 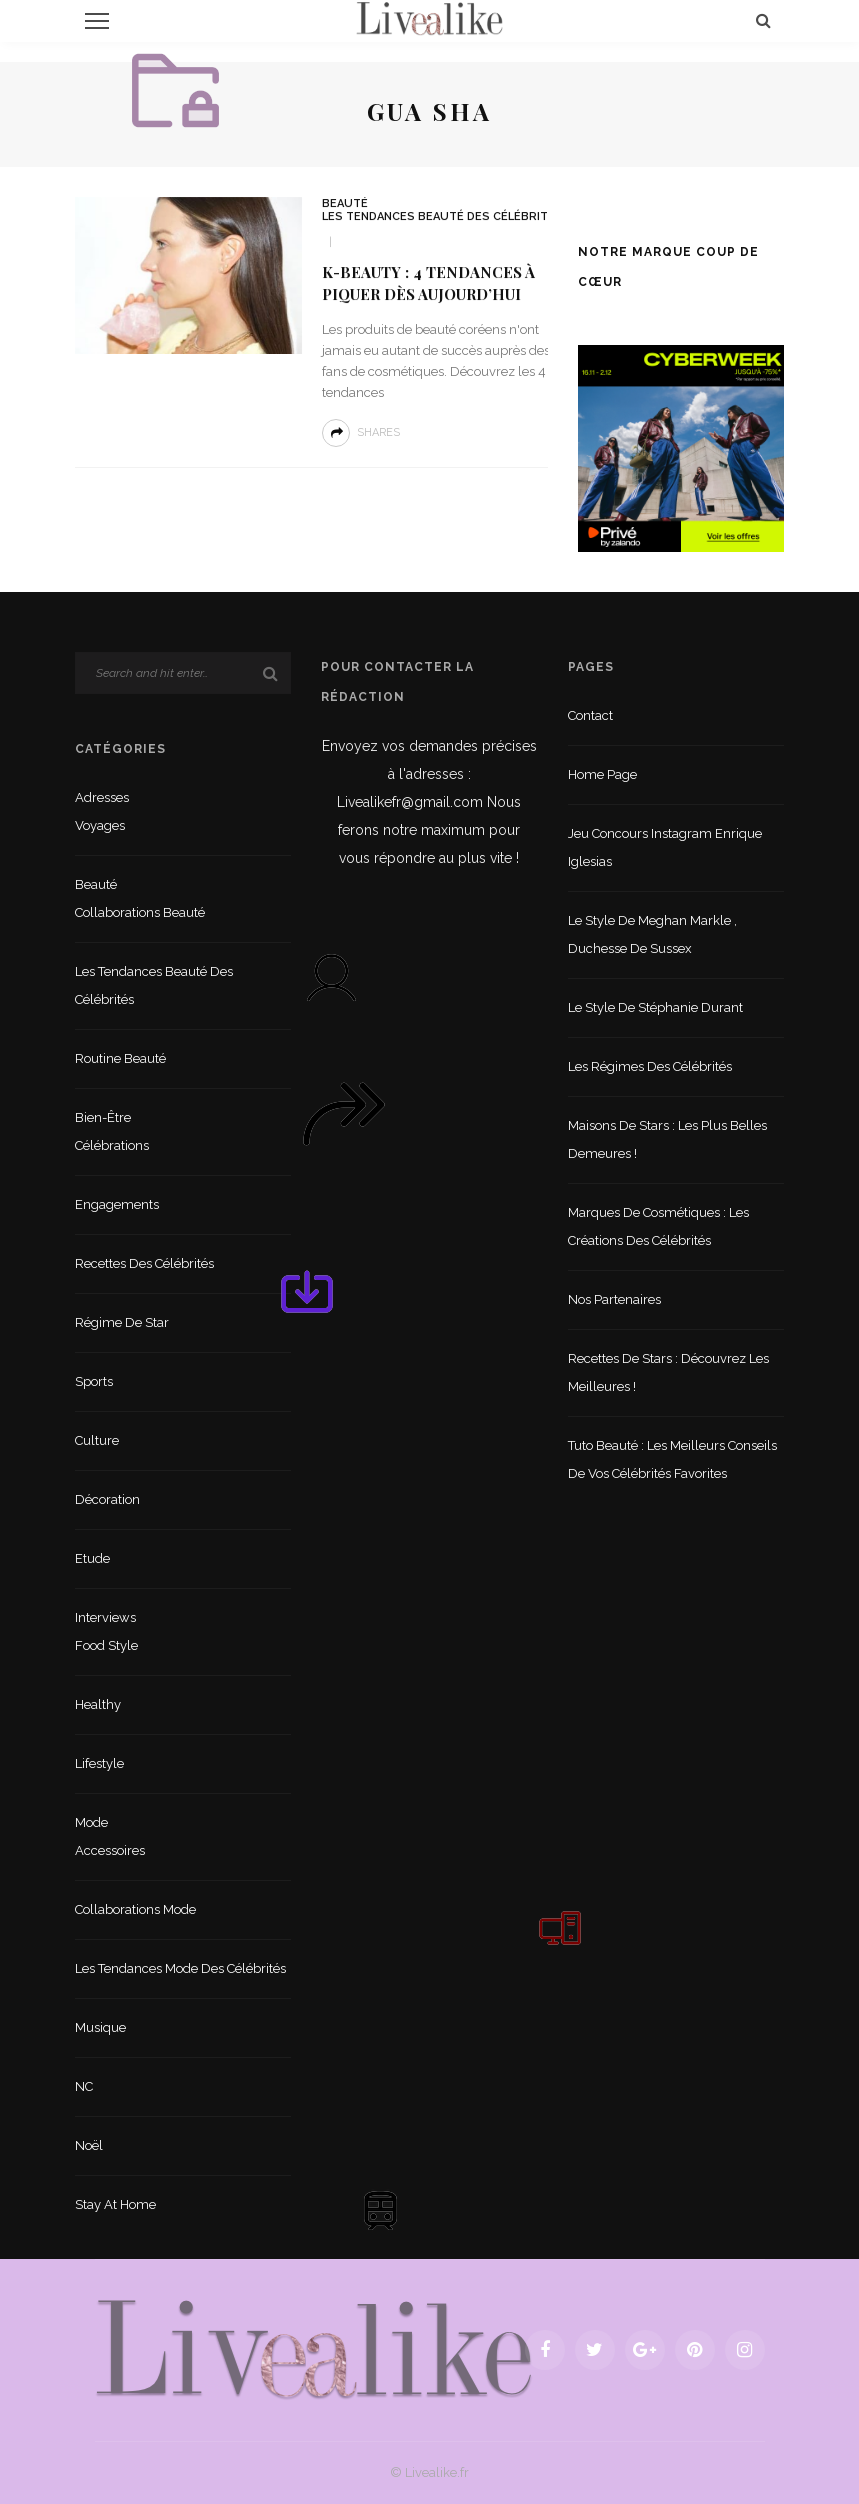 I want to click on view train schedules or routes, so click(x=380, y=2211).